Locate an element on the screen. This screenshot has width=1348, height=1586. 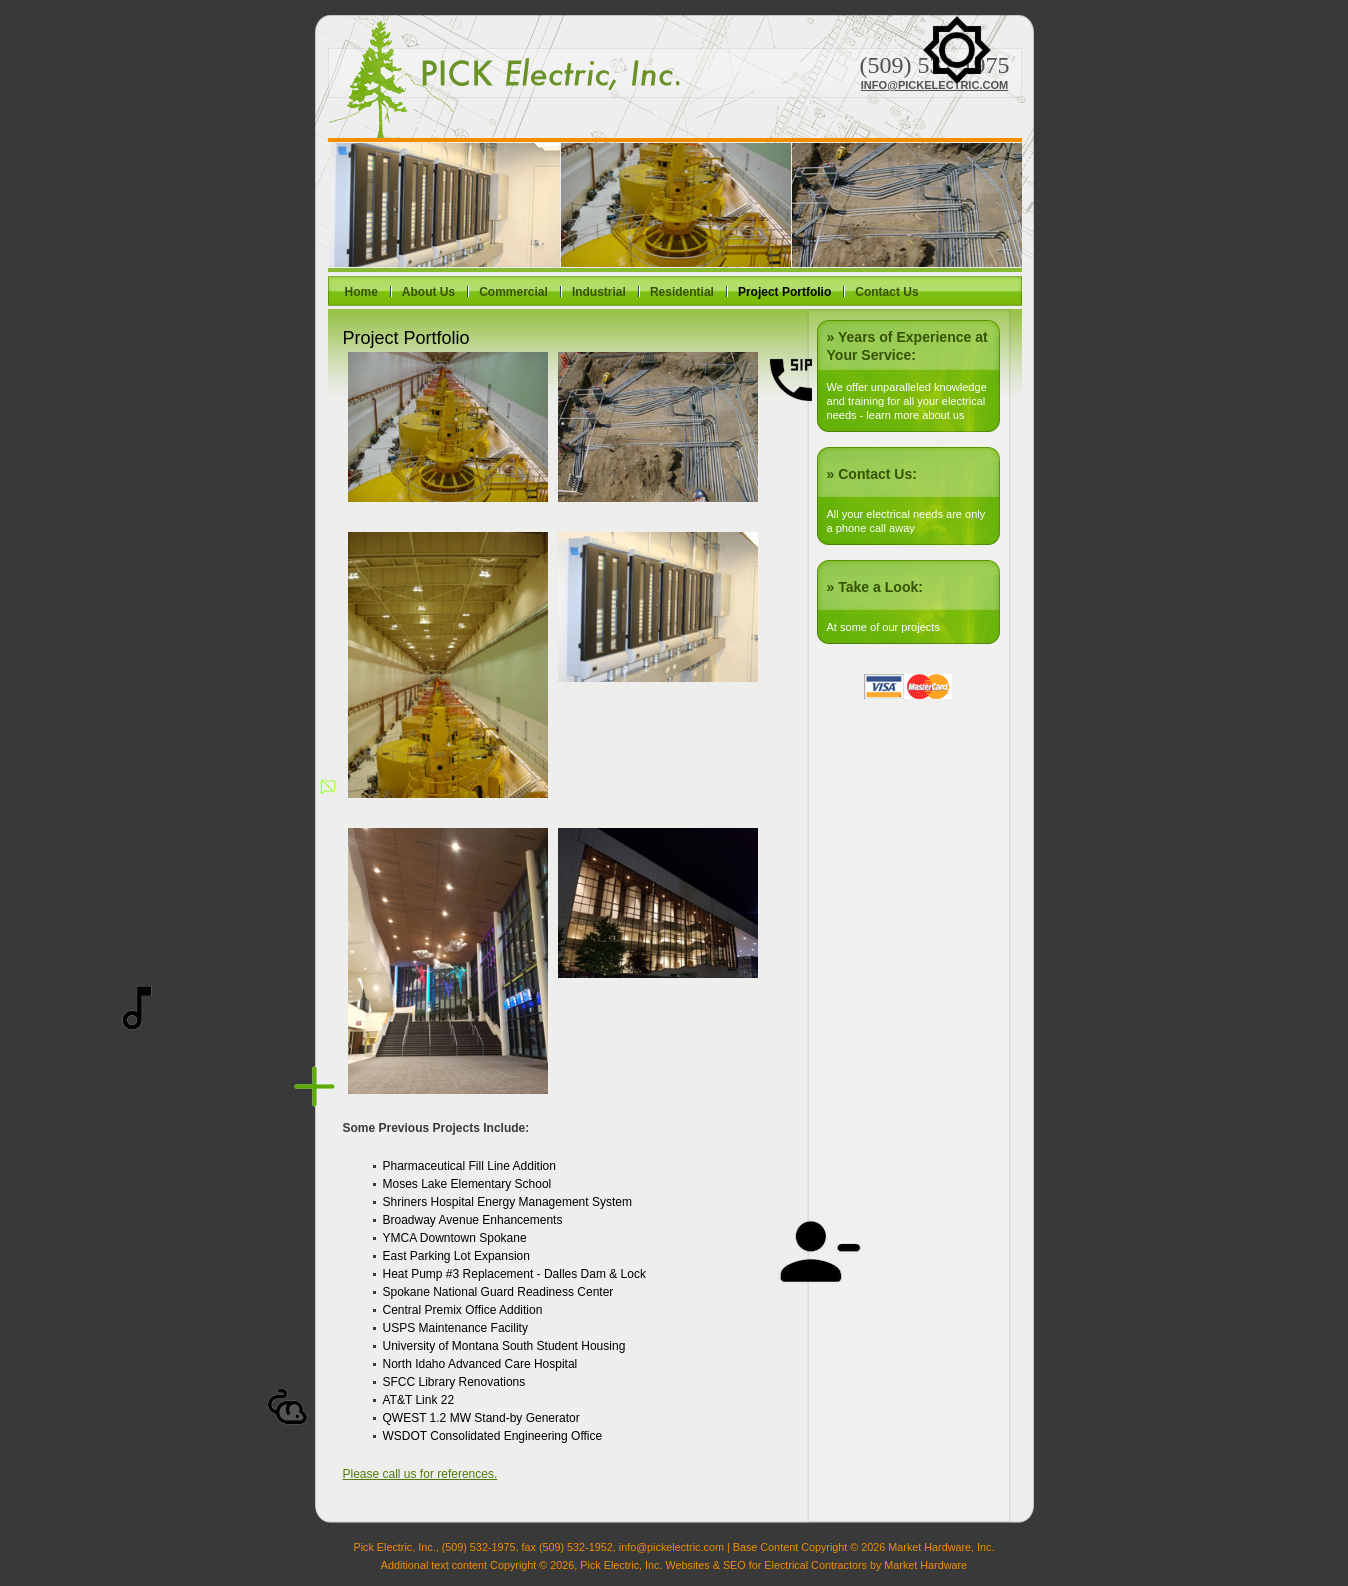
adjust screen brightness to a lower level is located at coordinates (957, 50).